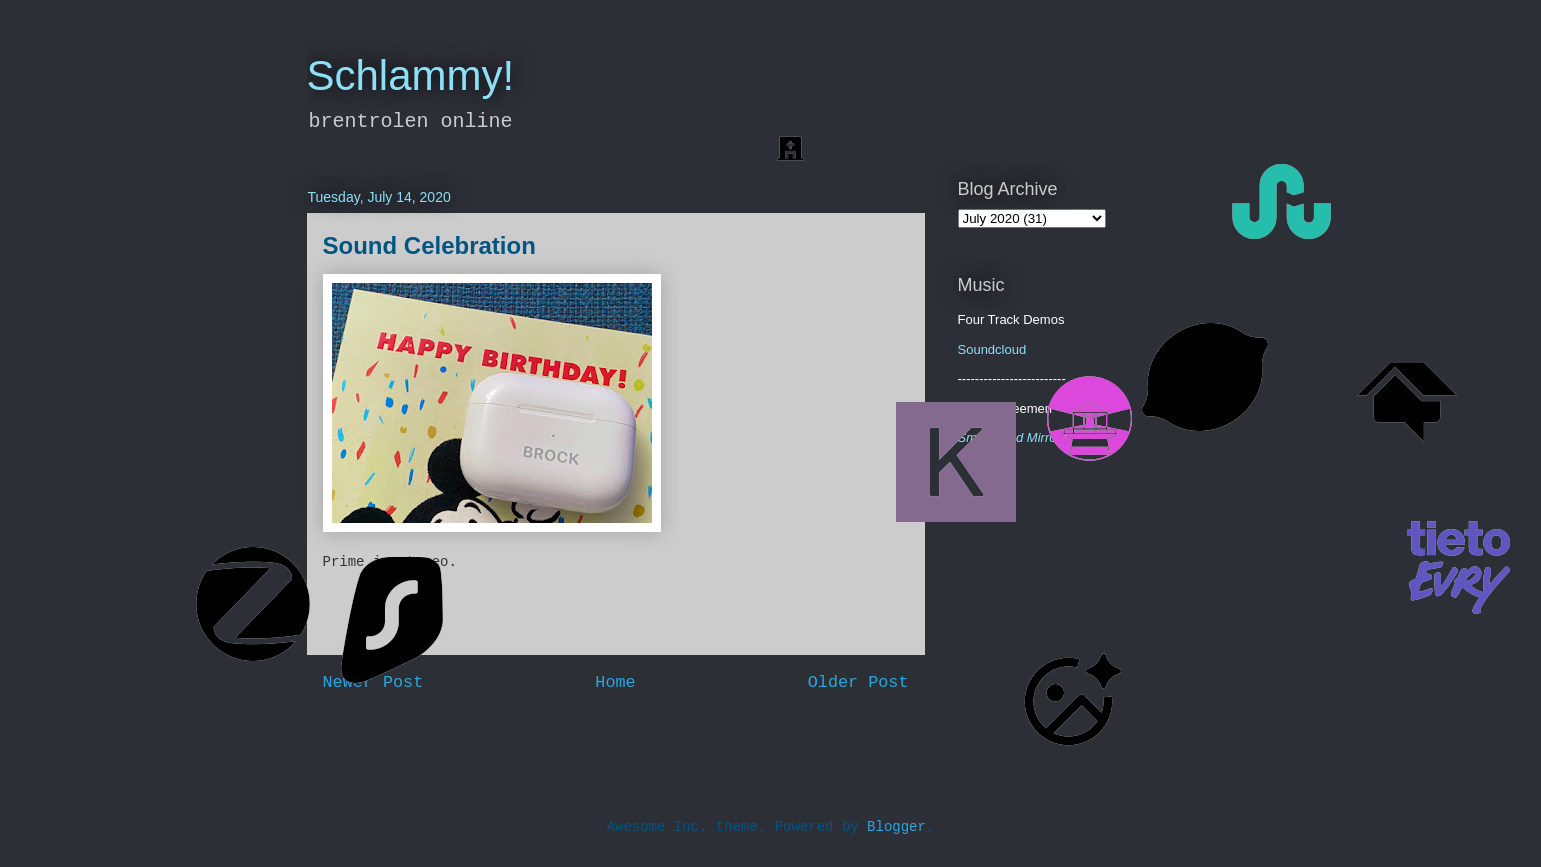  Describe the element at coordinates (956, 462) in the screenshot. I see `Keras deep learning framework logo` at that location.